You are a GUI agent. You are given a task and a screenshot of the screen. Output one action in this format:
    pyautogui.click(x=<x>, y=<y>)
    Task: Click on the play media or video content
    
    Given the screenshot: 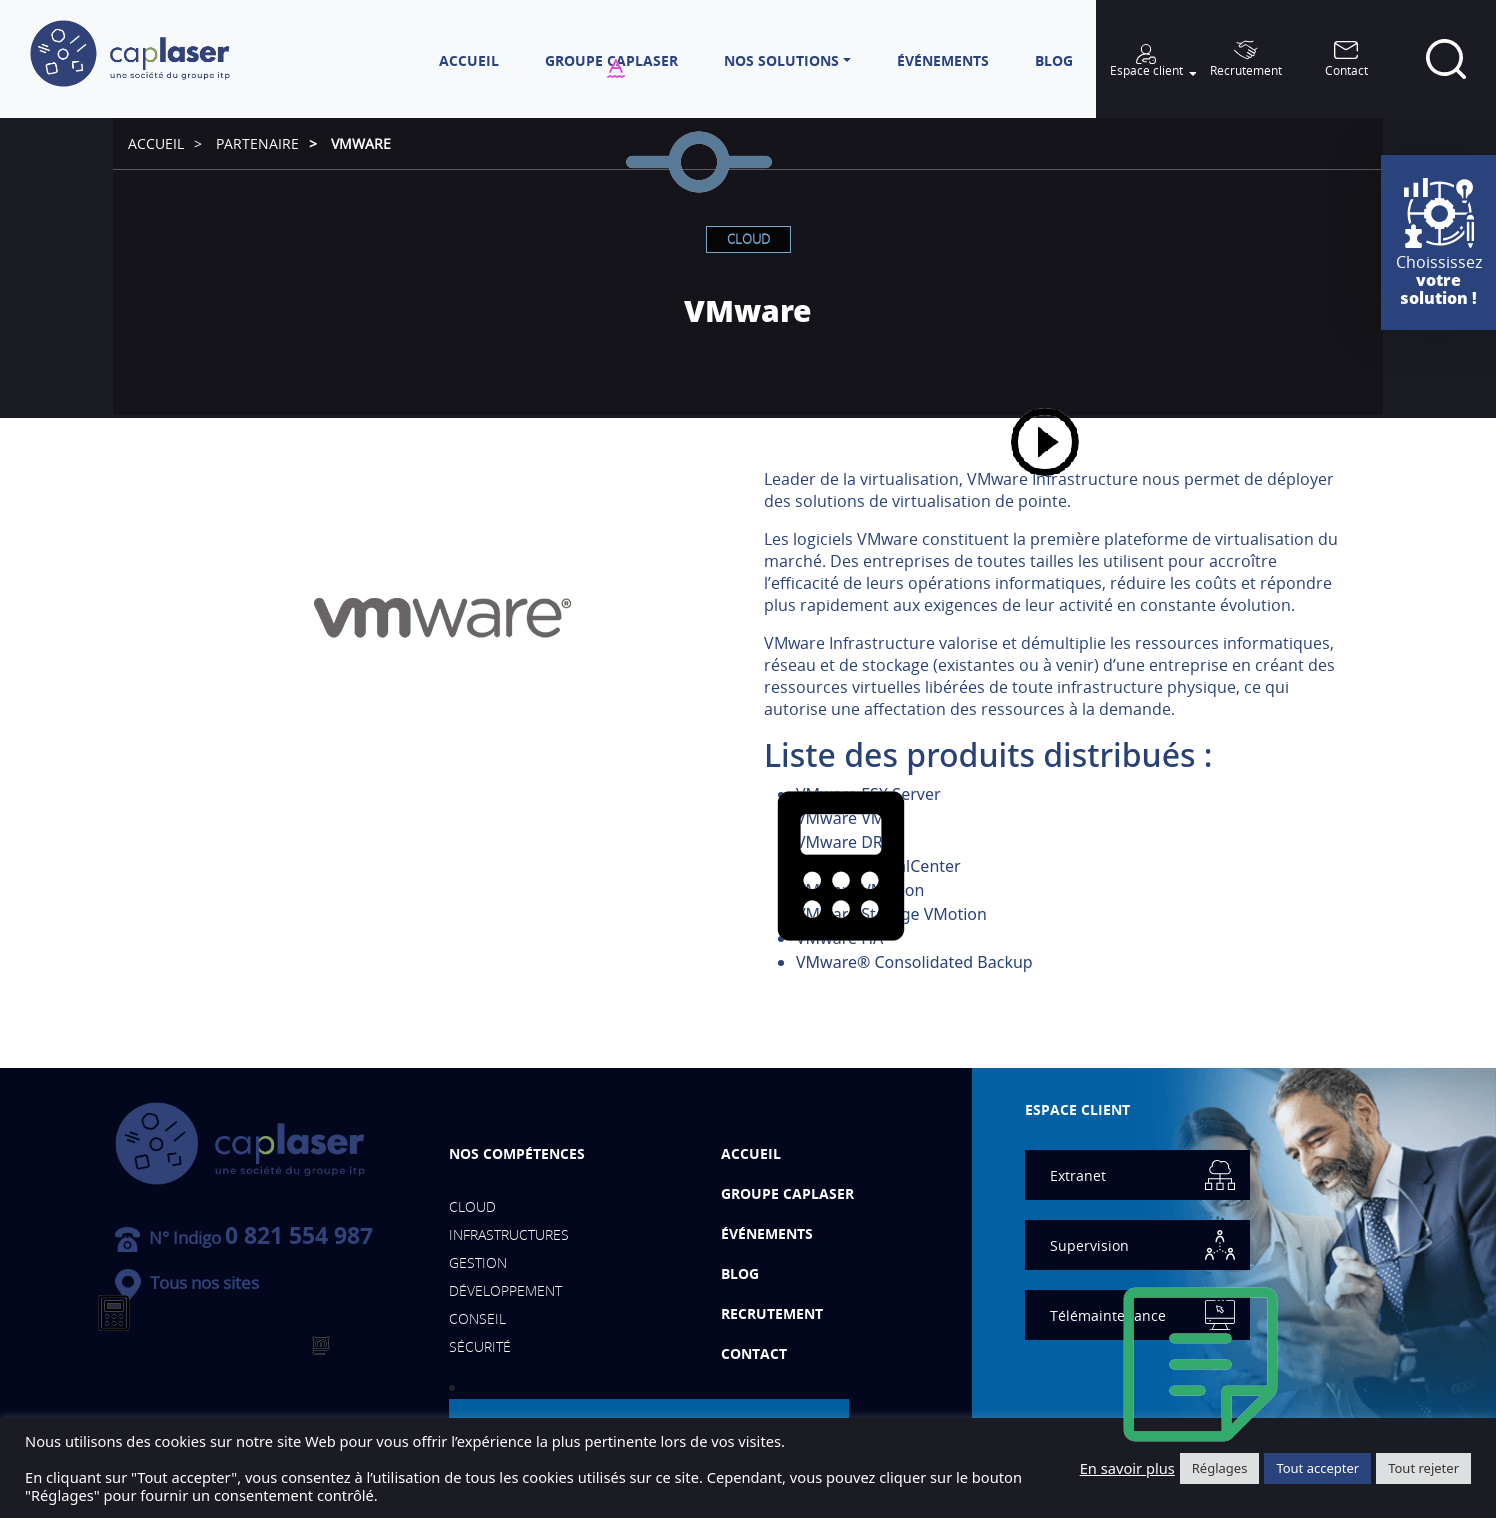 What is the action you would take?
    pyautogui.click(x=1045, y=442)
    